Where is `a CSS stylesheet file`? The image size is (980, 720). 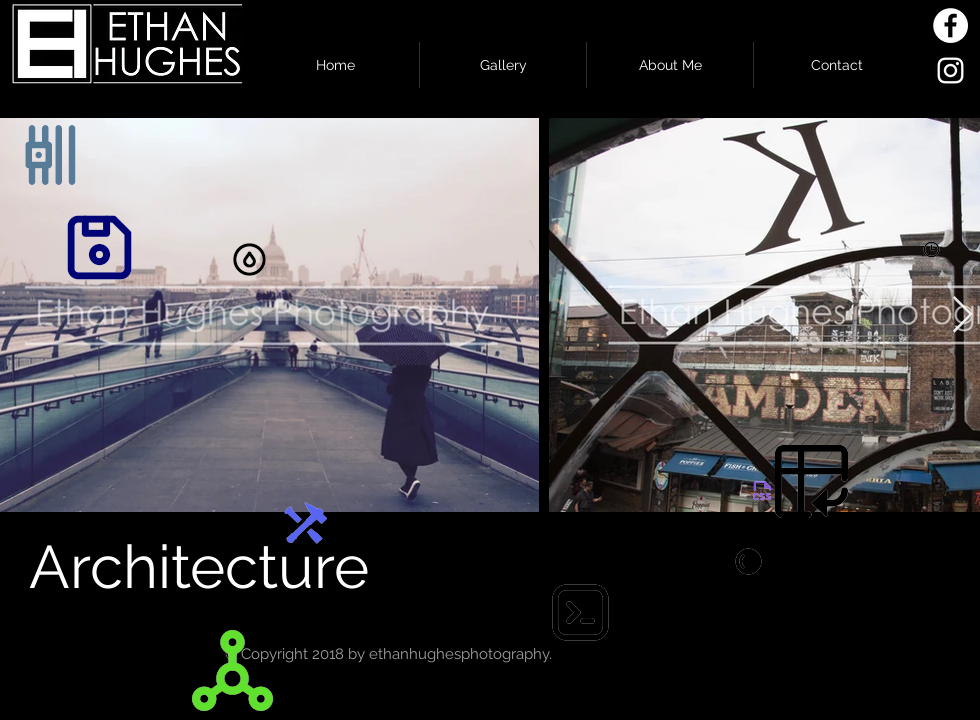 a CSS stylesheet file is located at coordinates (762, 491).